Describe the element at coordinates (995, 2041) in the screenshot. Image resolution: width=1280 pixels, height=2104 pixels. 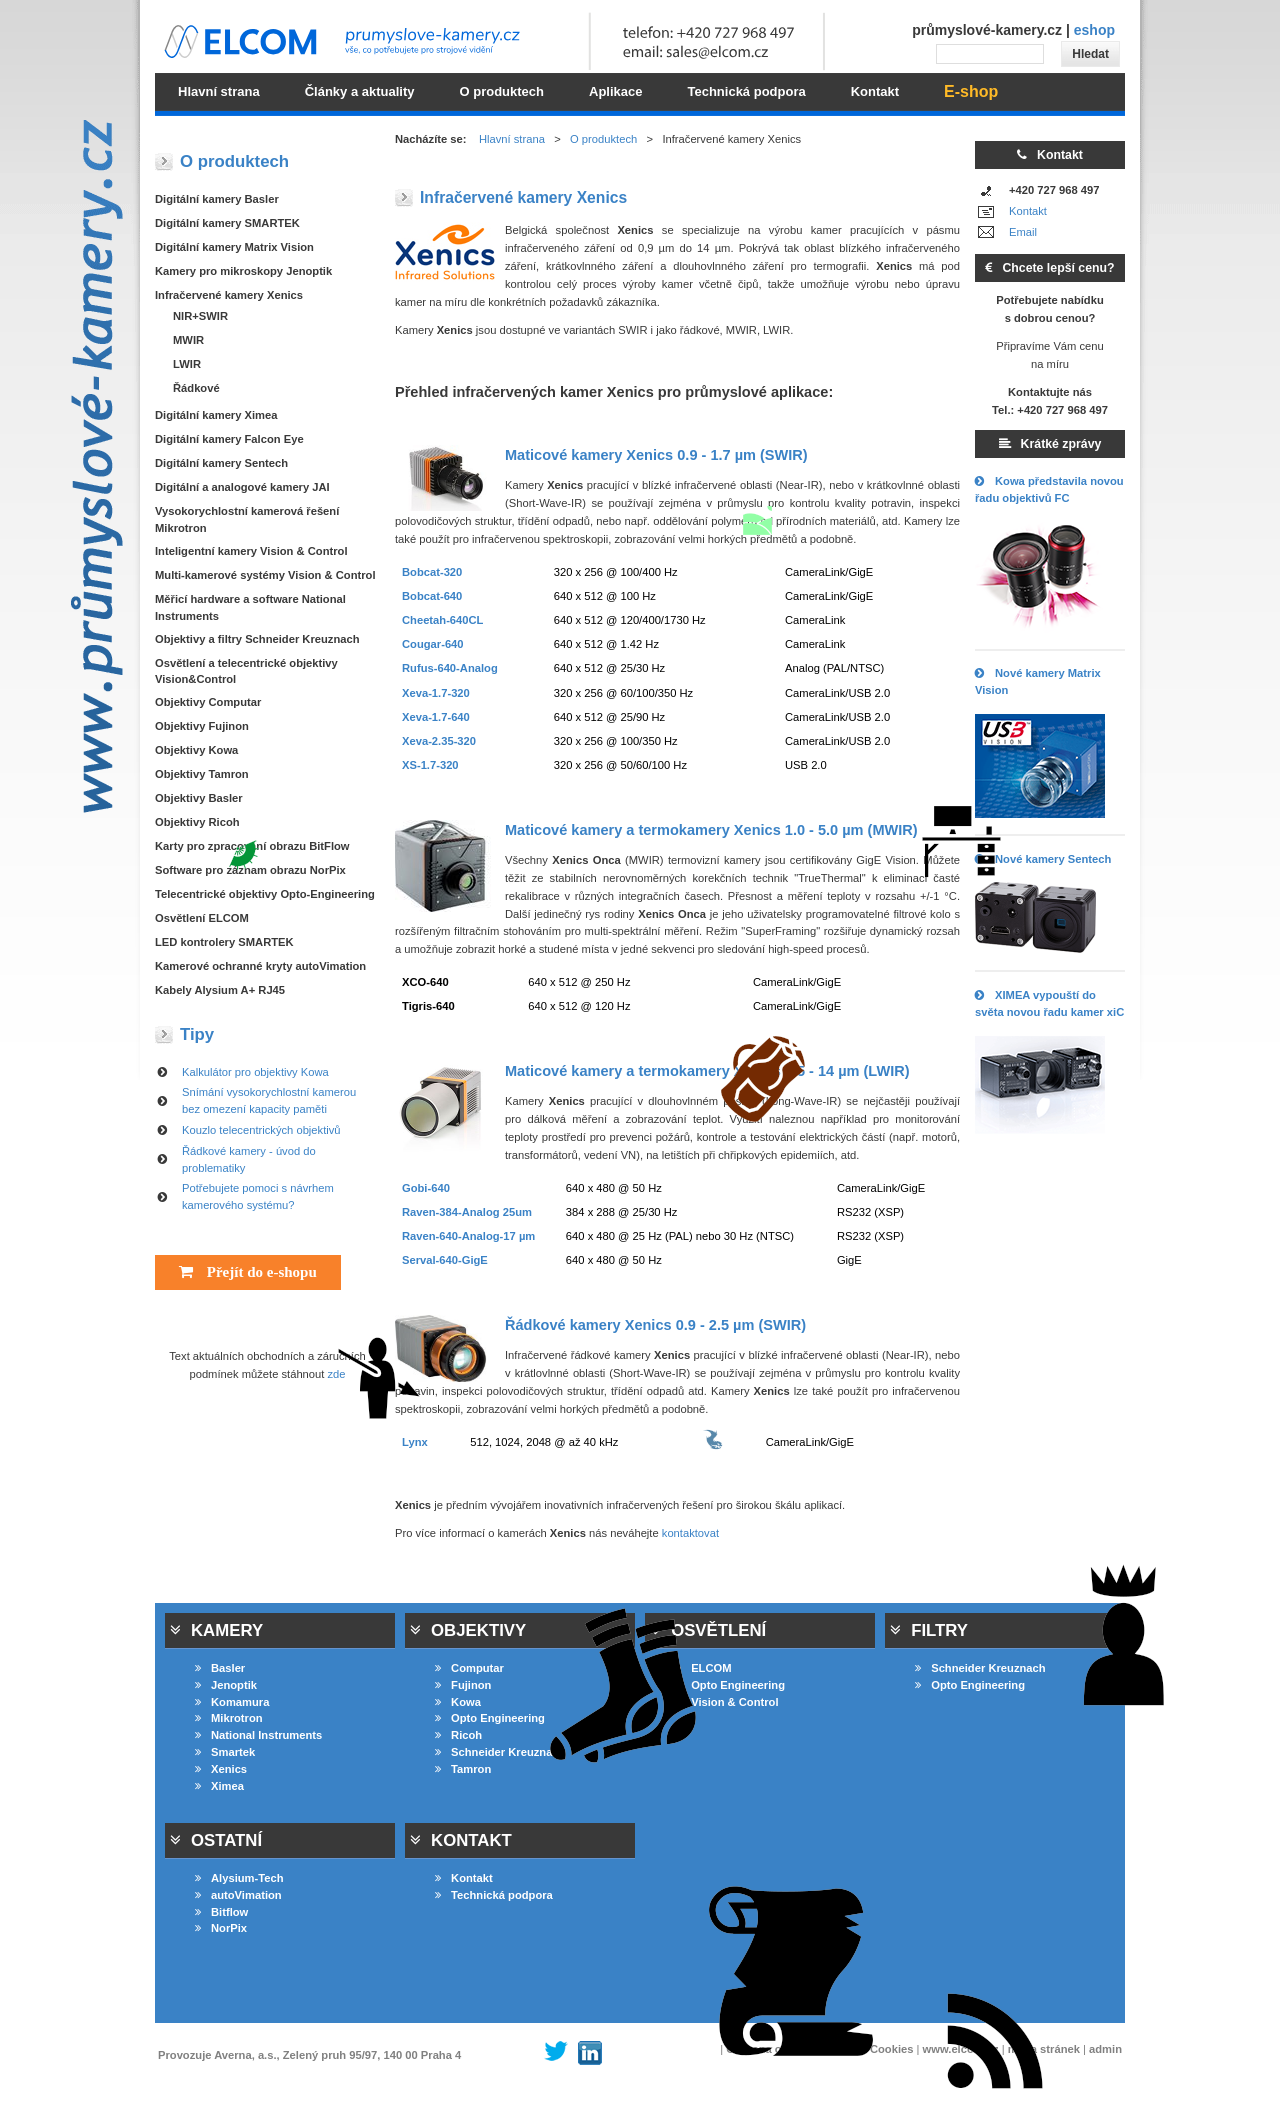
I see `subscribe to RSS feed` at that location.